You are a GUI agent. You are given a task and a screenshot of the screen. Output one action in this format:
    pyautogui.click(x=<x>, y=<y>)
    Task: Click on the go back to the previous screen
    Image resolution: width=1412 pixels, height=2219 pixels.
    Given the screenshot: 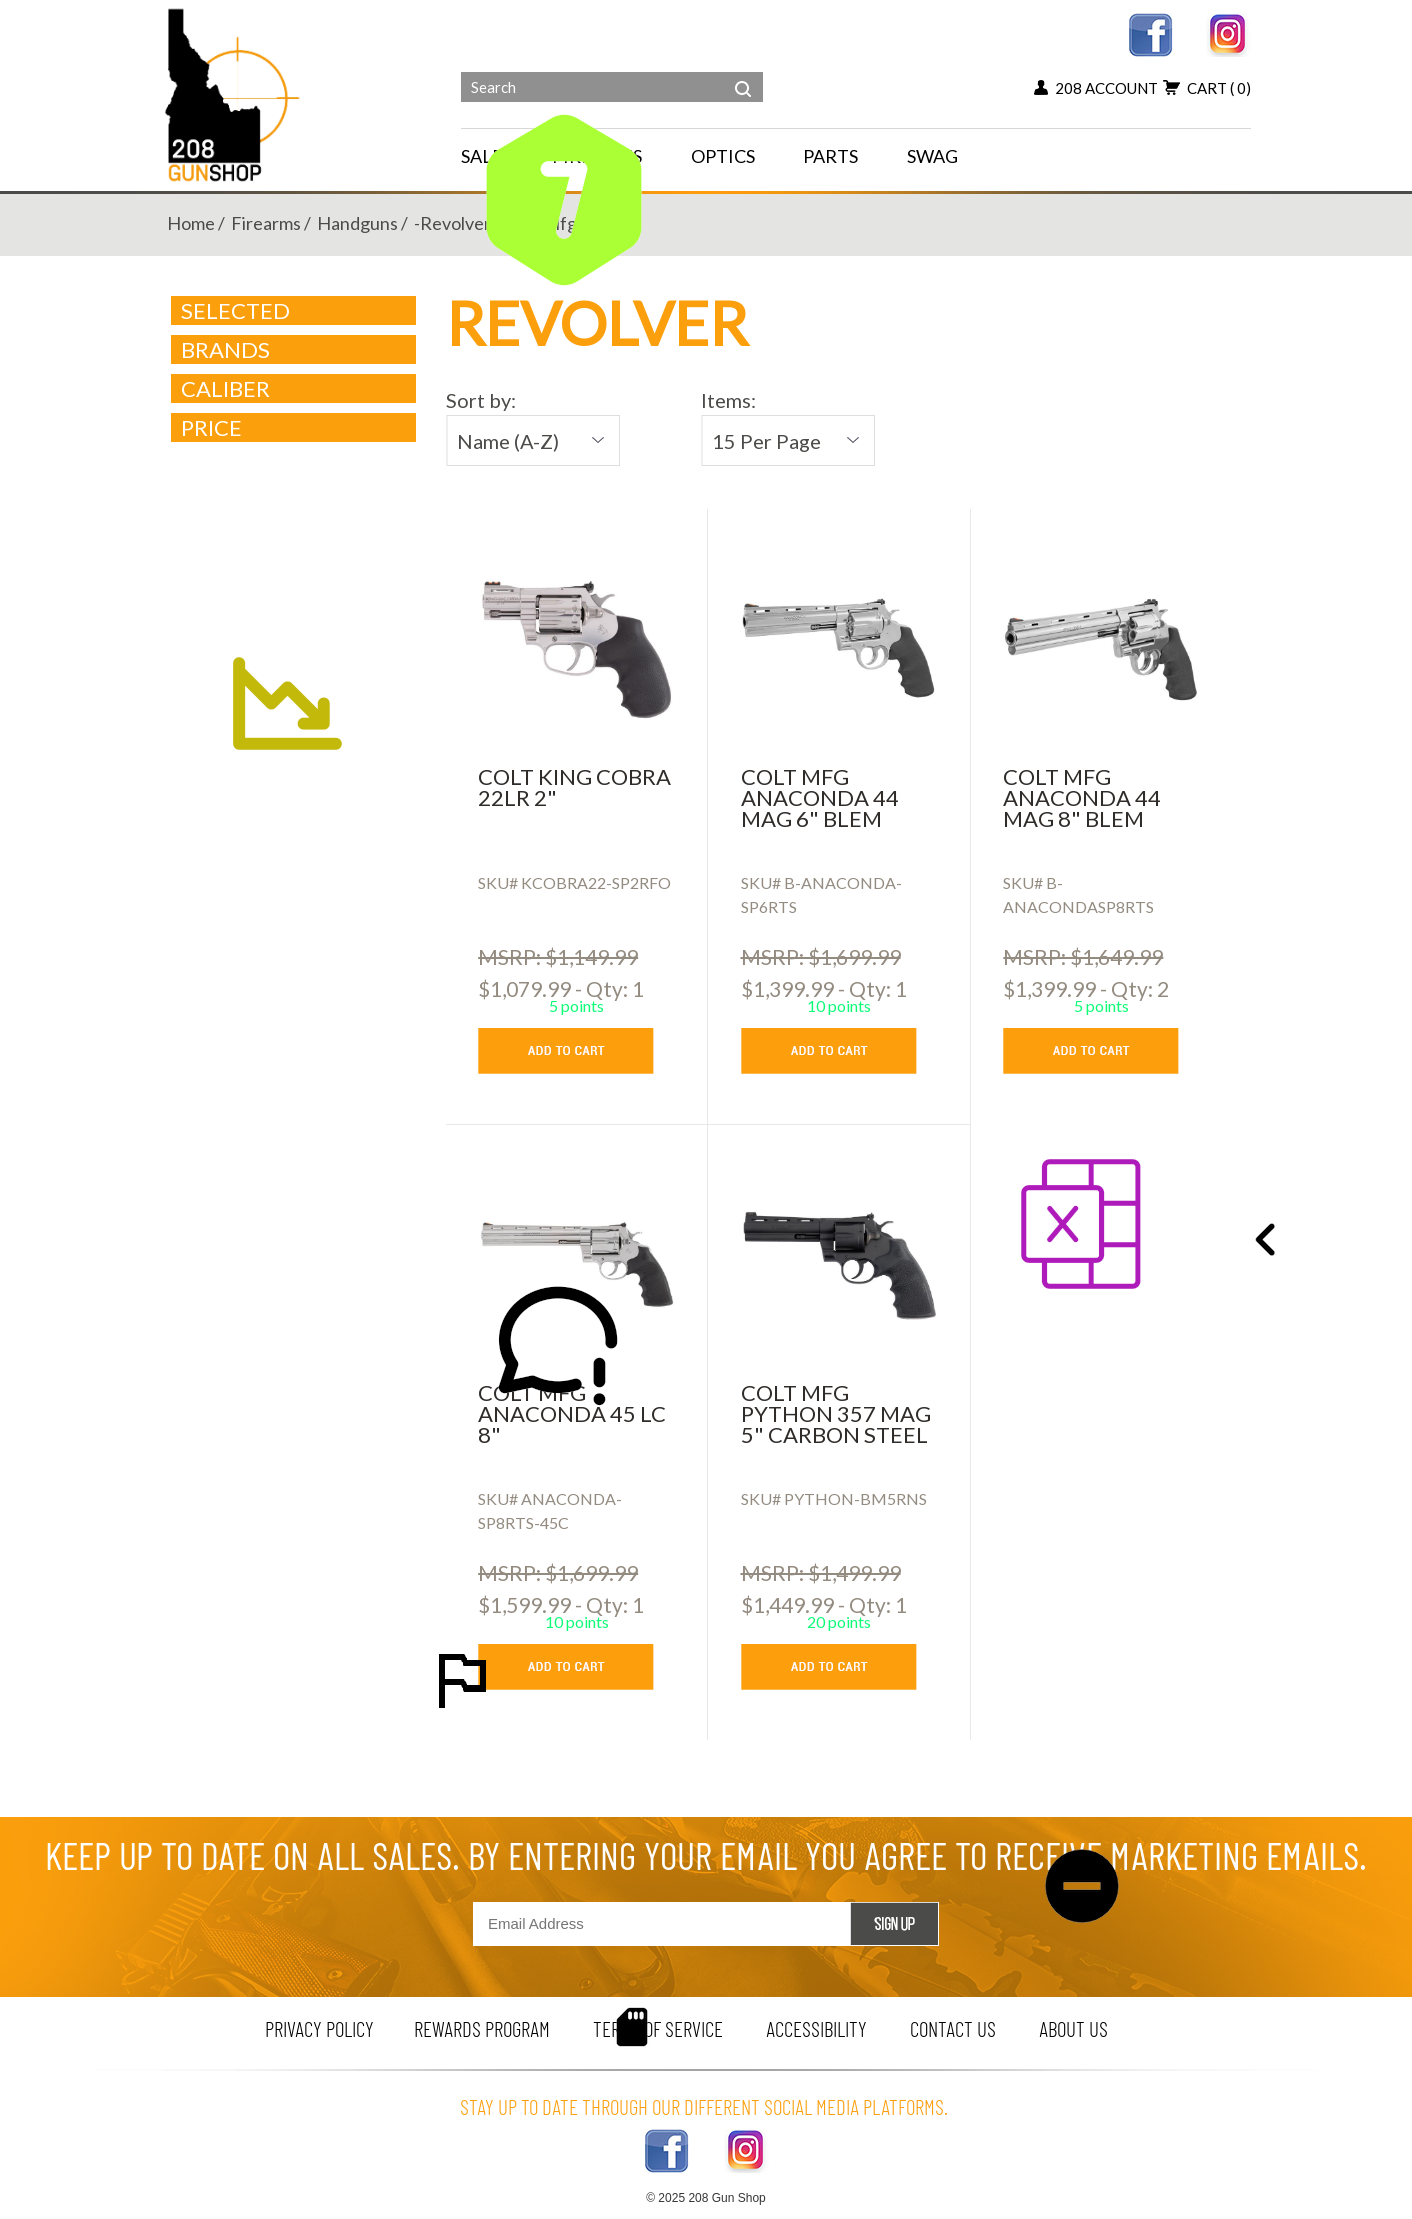 What is the action you would take?
    pyautogui.click(x=1265, y=1239)
    